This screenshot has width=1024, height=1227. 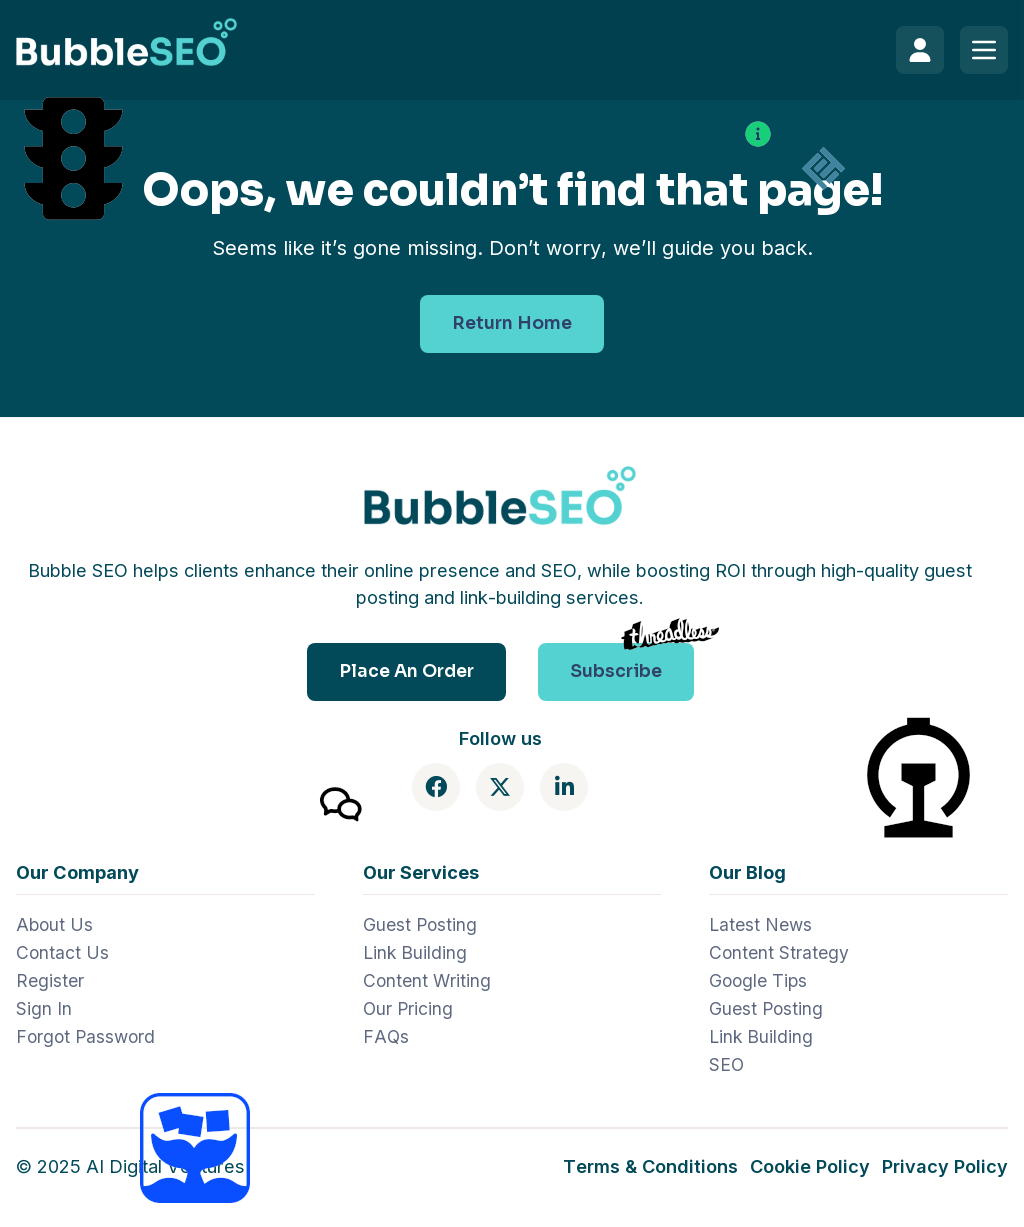 What do you see at coordinates (670, 634) in the screenshot?
I see `visit the Threadless website or app` at bounding box center [670, 634].